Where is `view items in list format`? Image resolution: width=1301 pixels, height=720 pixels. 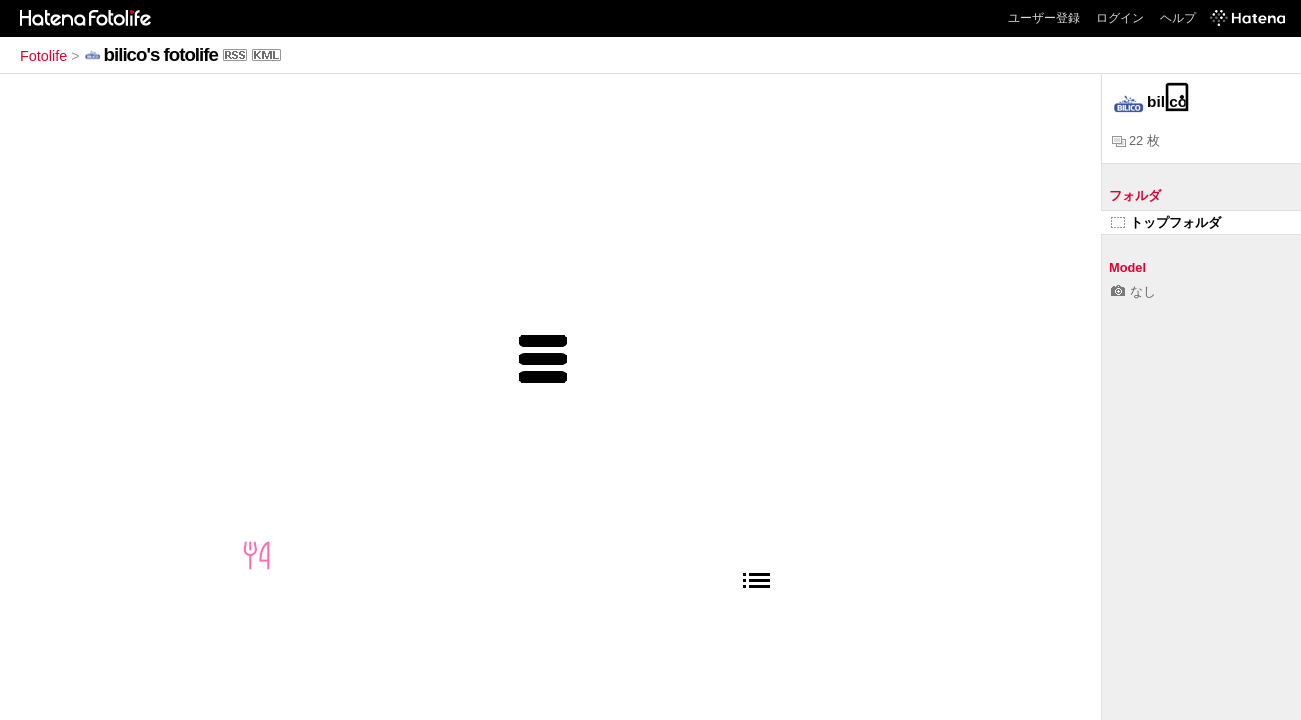 view items in list format is located at coordinates (756, 580).